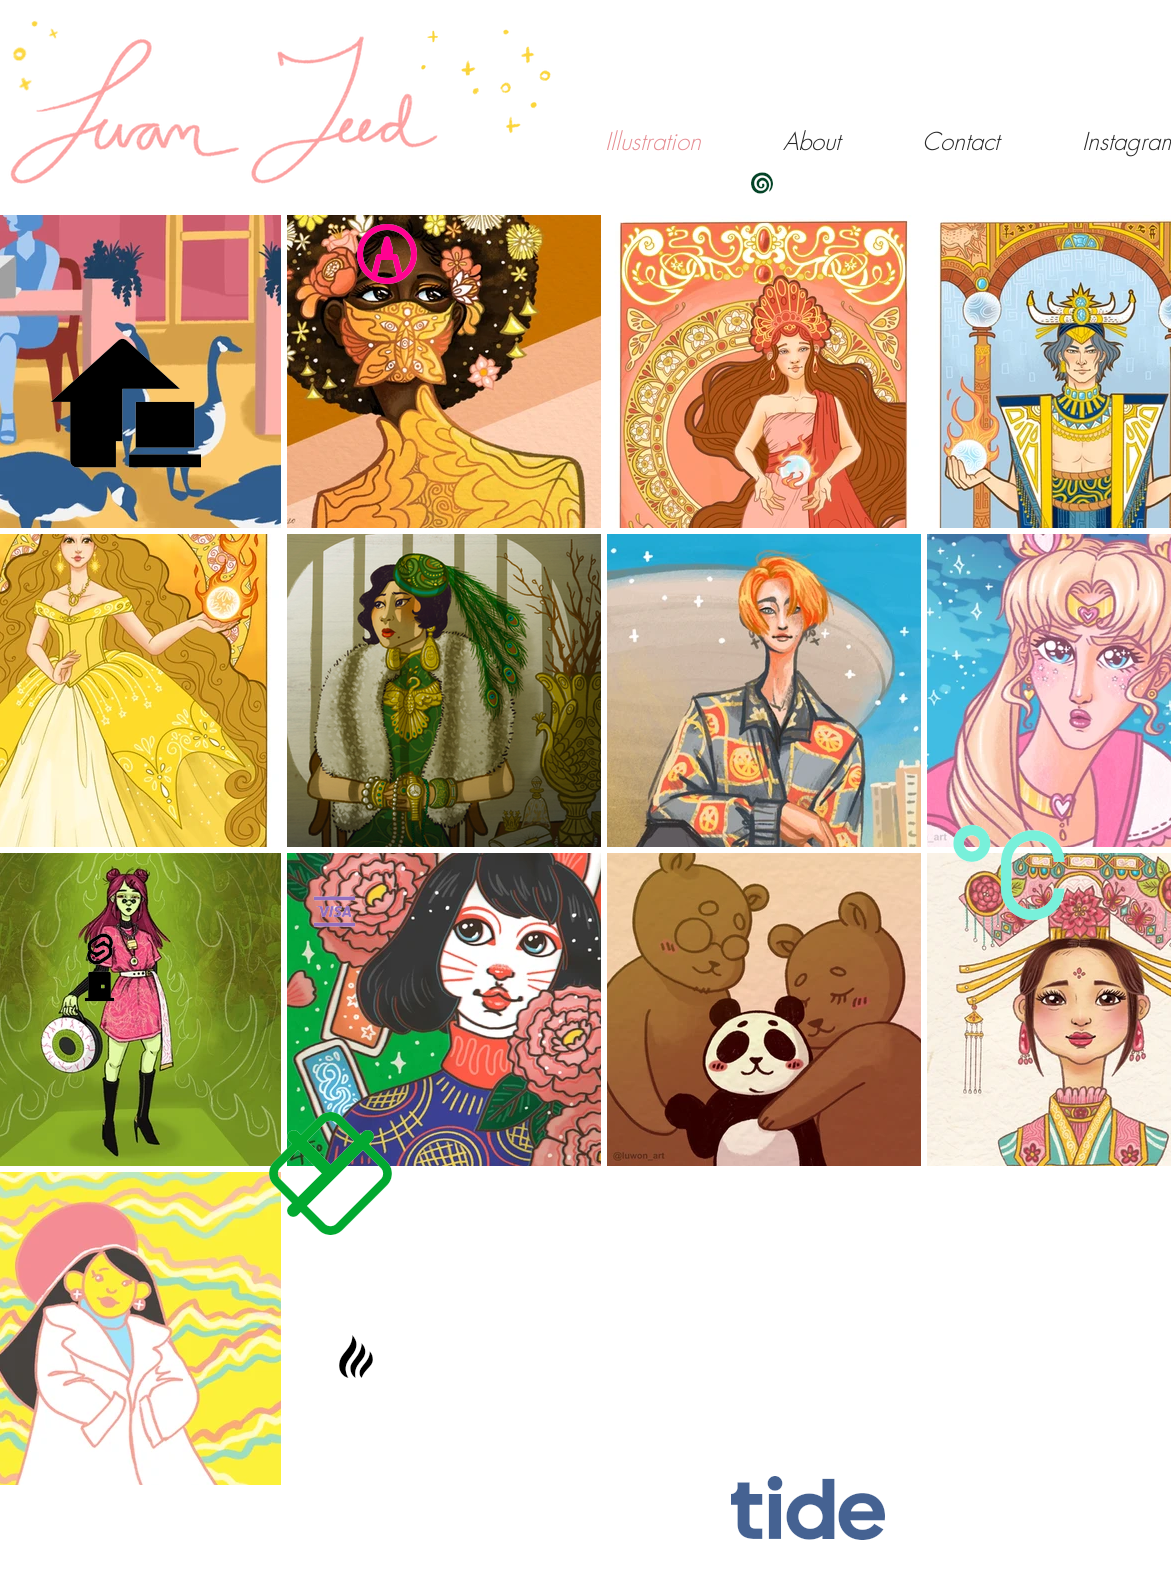 The width and height of the screenshot is (1171, 1588). I want to click on access home office or remote work settings, so click(122, 408).